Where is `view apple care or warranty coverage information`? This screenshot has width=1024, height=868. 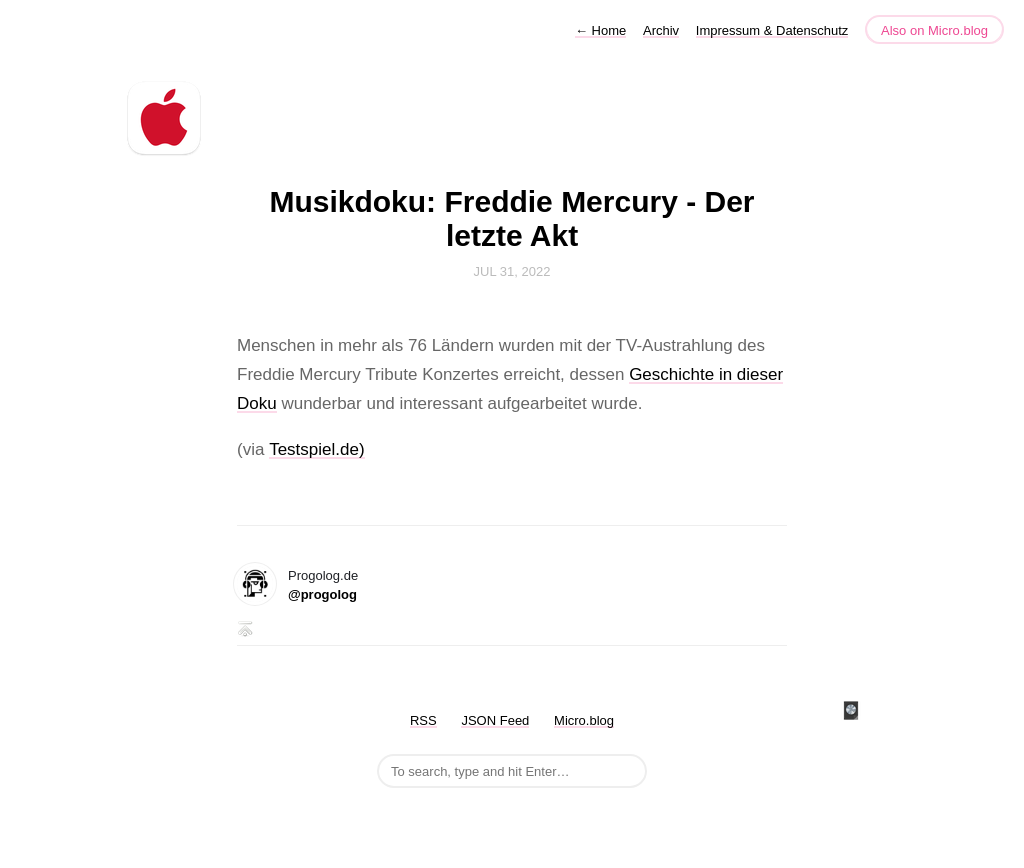
view apple care or warranty coverage information is located at coordinates (164, 118).